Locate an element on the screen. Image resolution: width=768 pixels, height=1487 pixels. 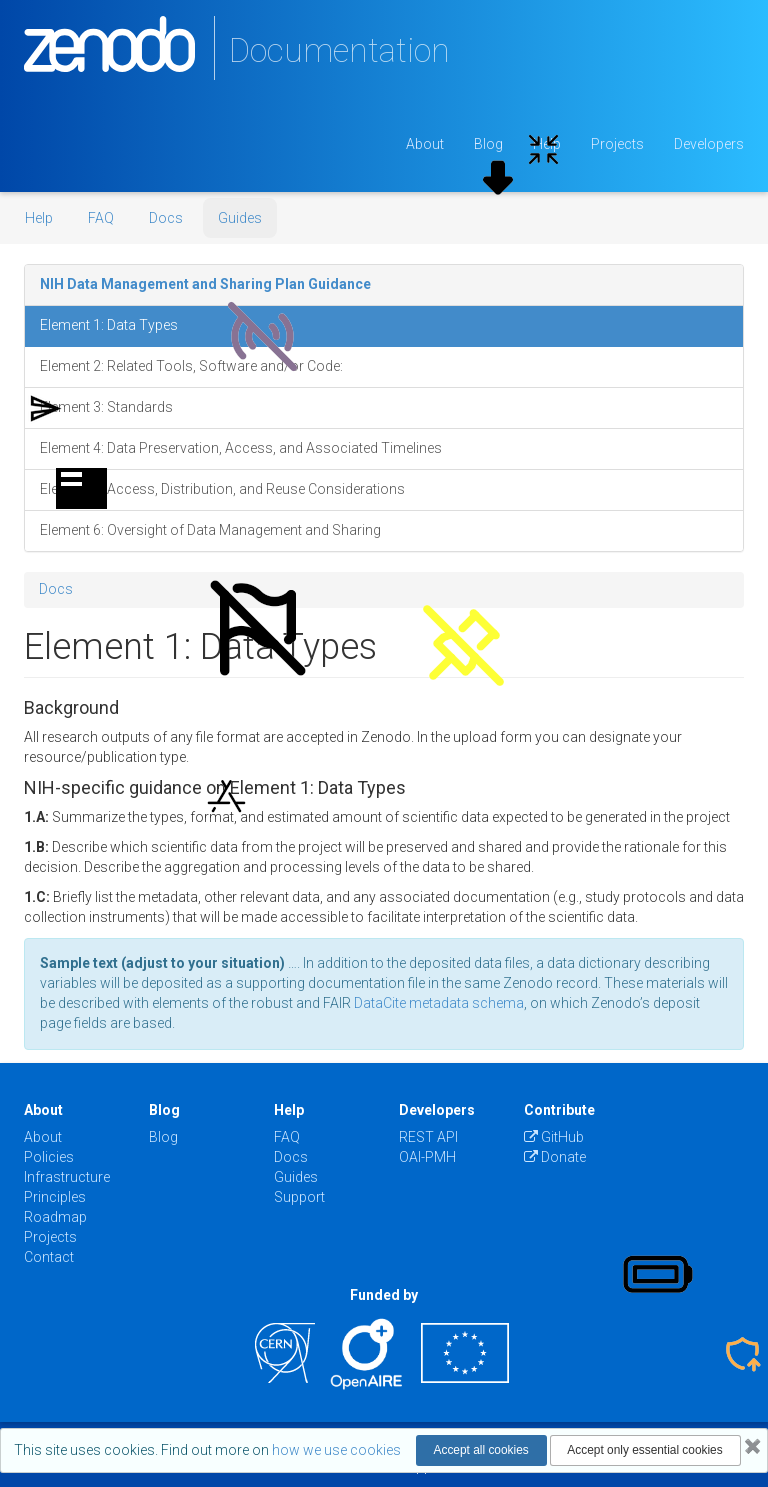
open the app store is located at coordinates (226, 797).